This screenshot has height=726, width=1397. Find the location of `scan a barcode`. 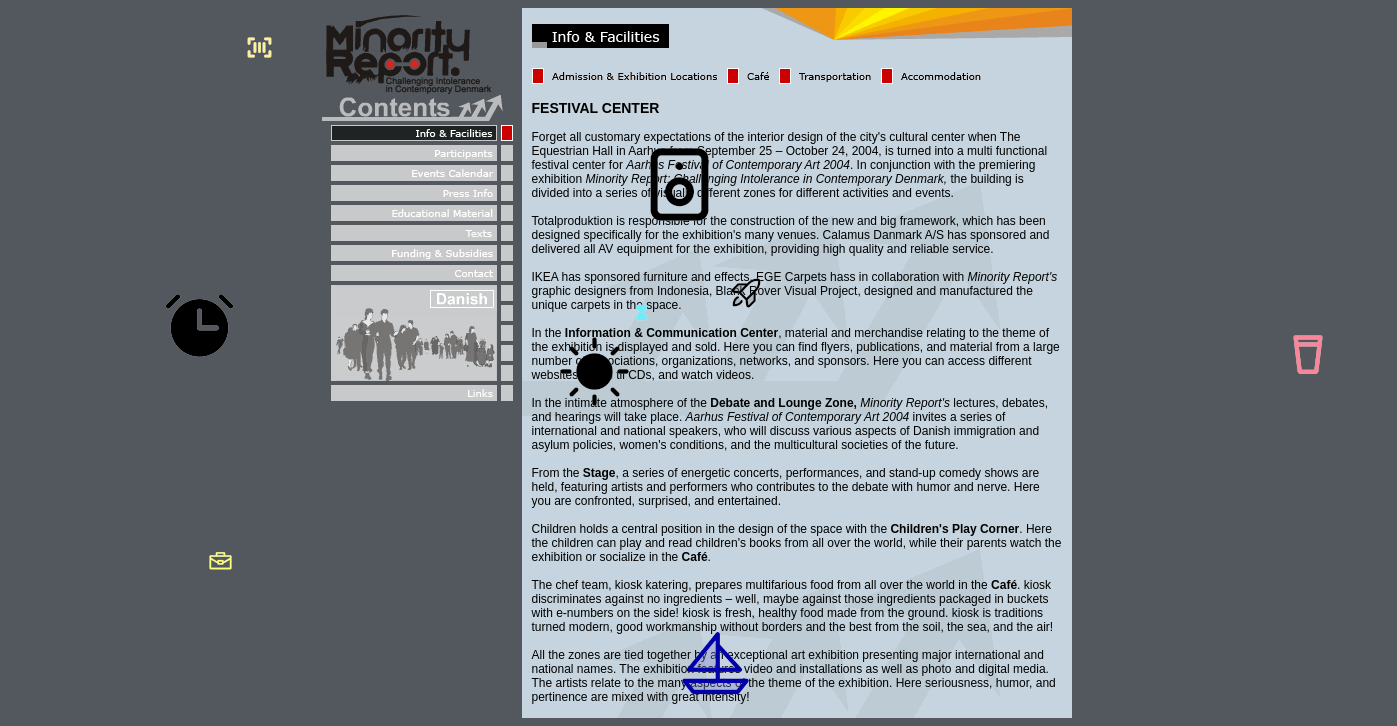

scan a barcode is located at coordinates (259, 47).